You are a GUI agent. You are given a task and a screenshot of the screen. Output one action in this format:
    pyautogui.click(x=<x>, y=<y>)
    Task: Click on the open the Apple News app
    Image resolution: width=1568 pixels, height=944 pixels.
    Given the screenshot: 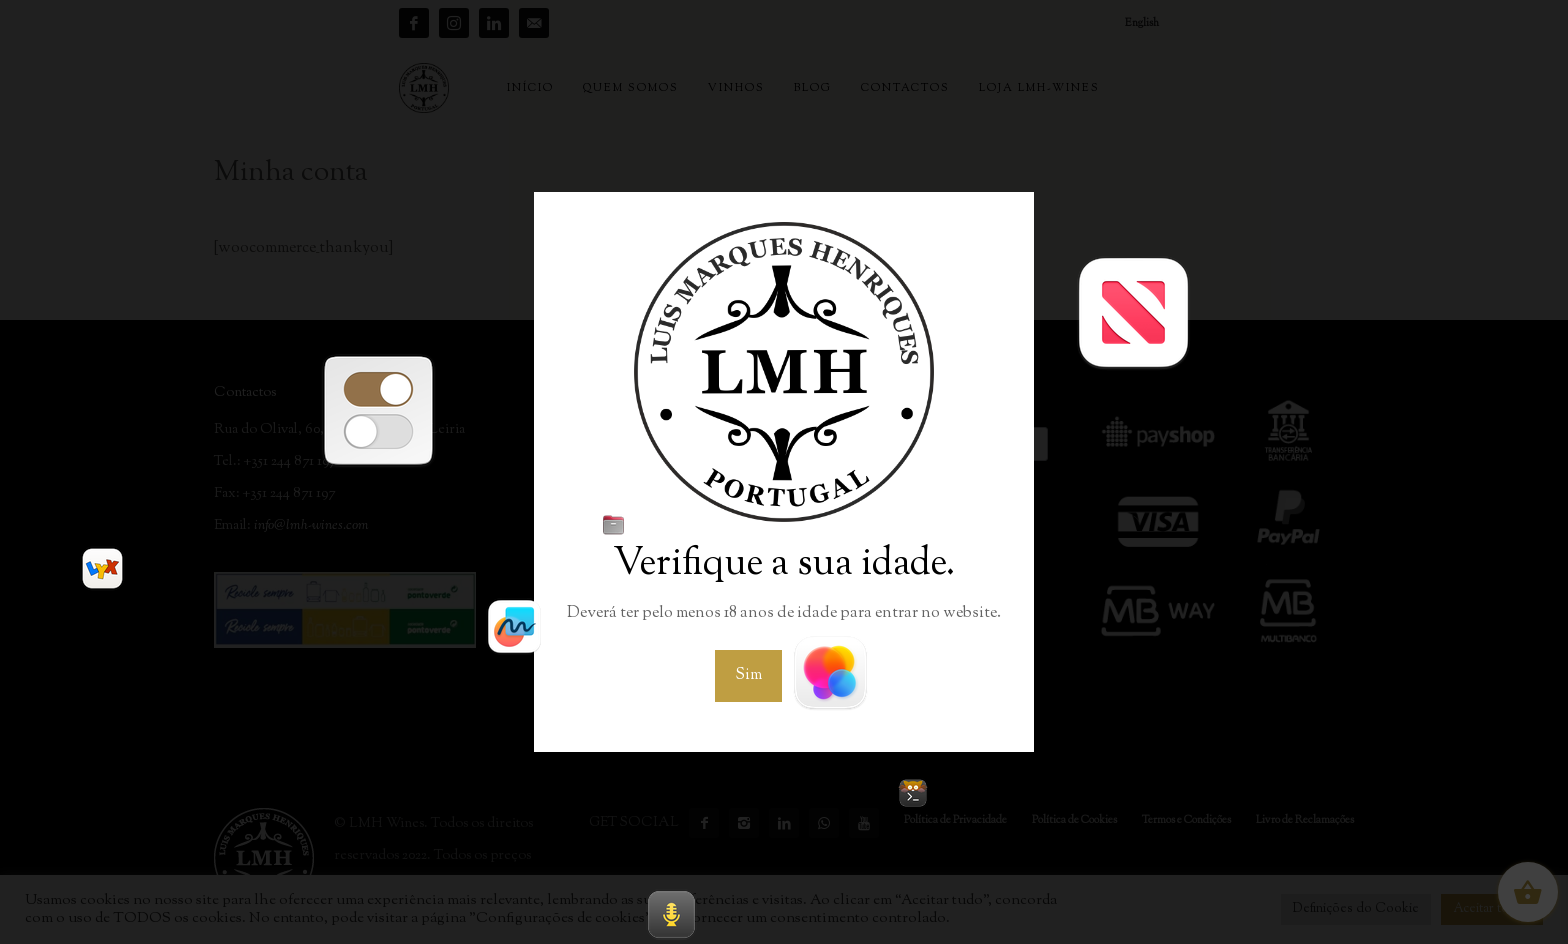 What is the action you would take?
    pyautogui.click(x=1133, y=312)
    